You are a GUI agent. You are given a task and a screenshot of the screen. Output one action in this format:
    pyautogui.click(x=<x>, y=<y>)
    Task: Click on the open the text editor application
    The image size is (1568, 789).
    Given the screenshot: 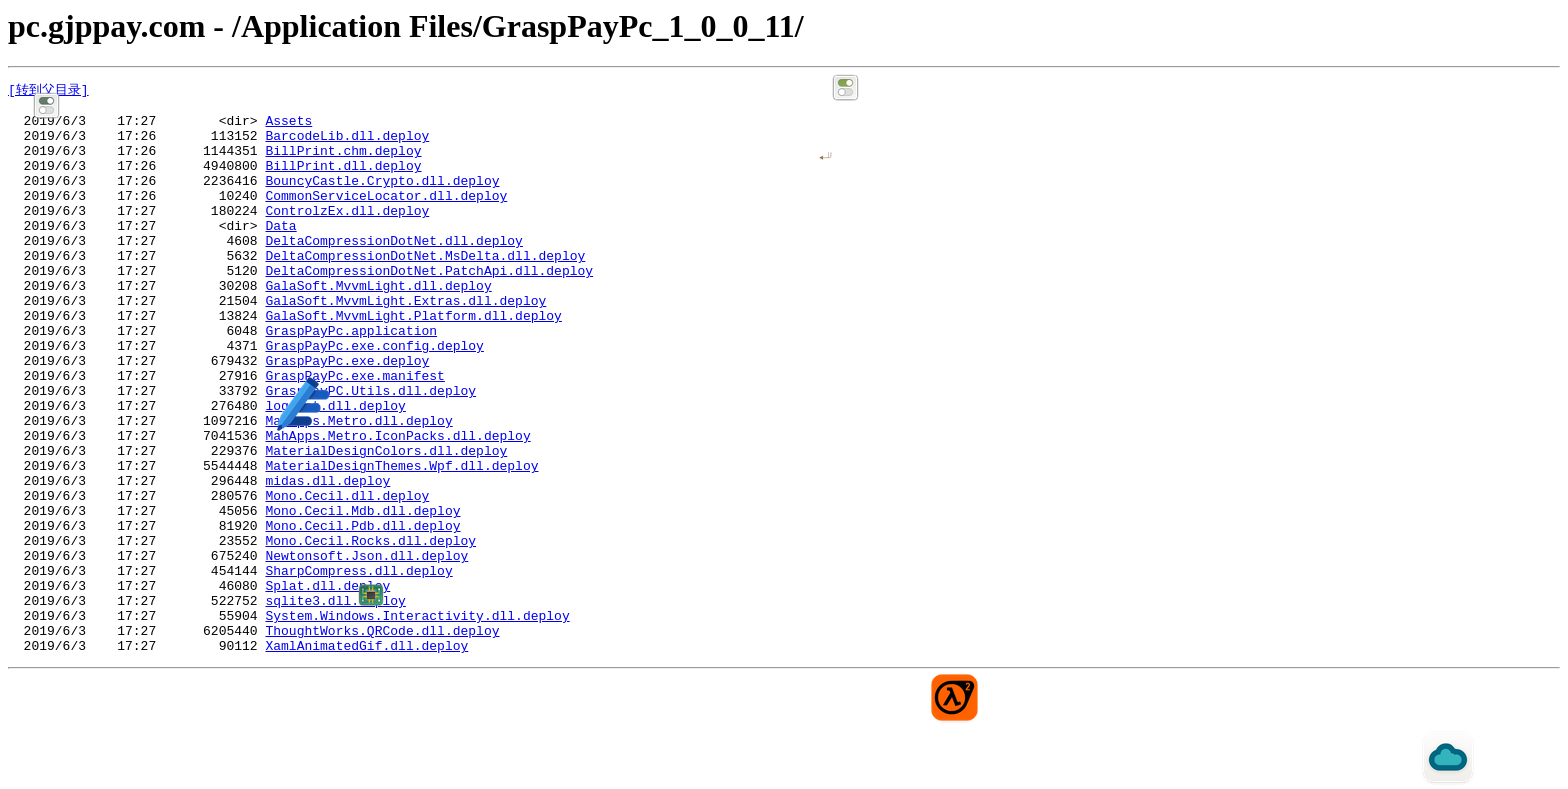 What is the action you would take?
    pyautogui.click(x=304, y=404)
    